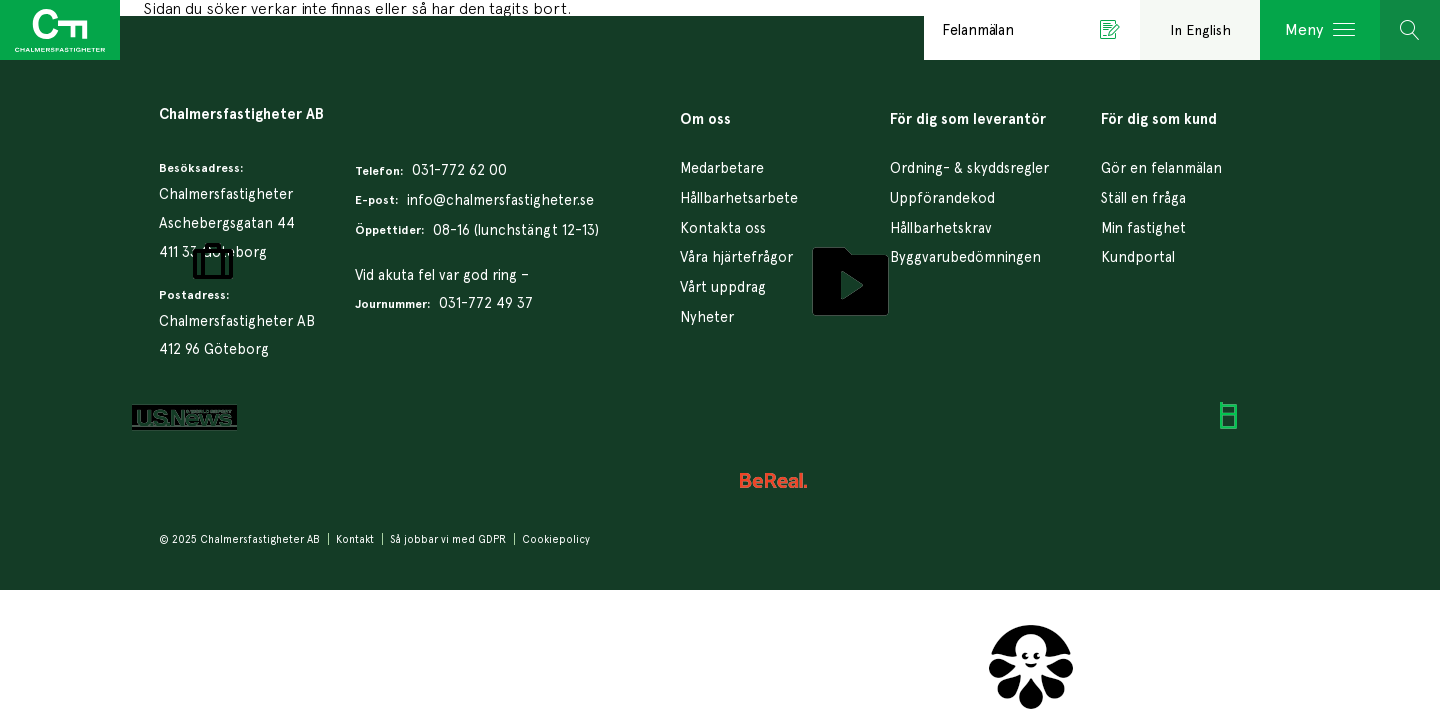 The height and width of the screenshot is (720, 1440). I want to click on open video folder, so click(850, 281).